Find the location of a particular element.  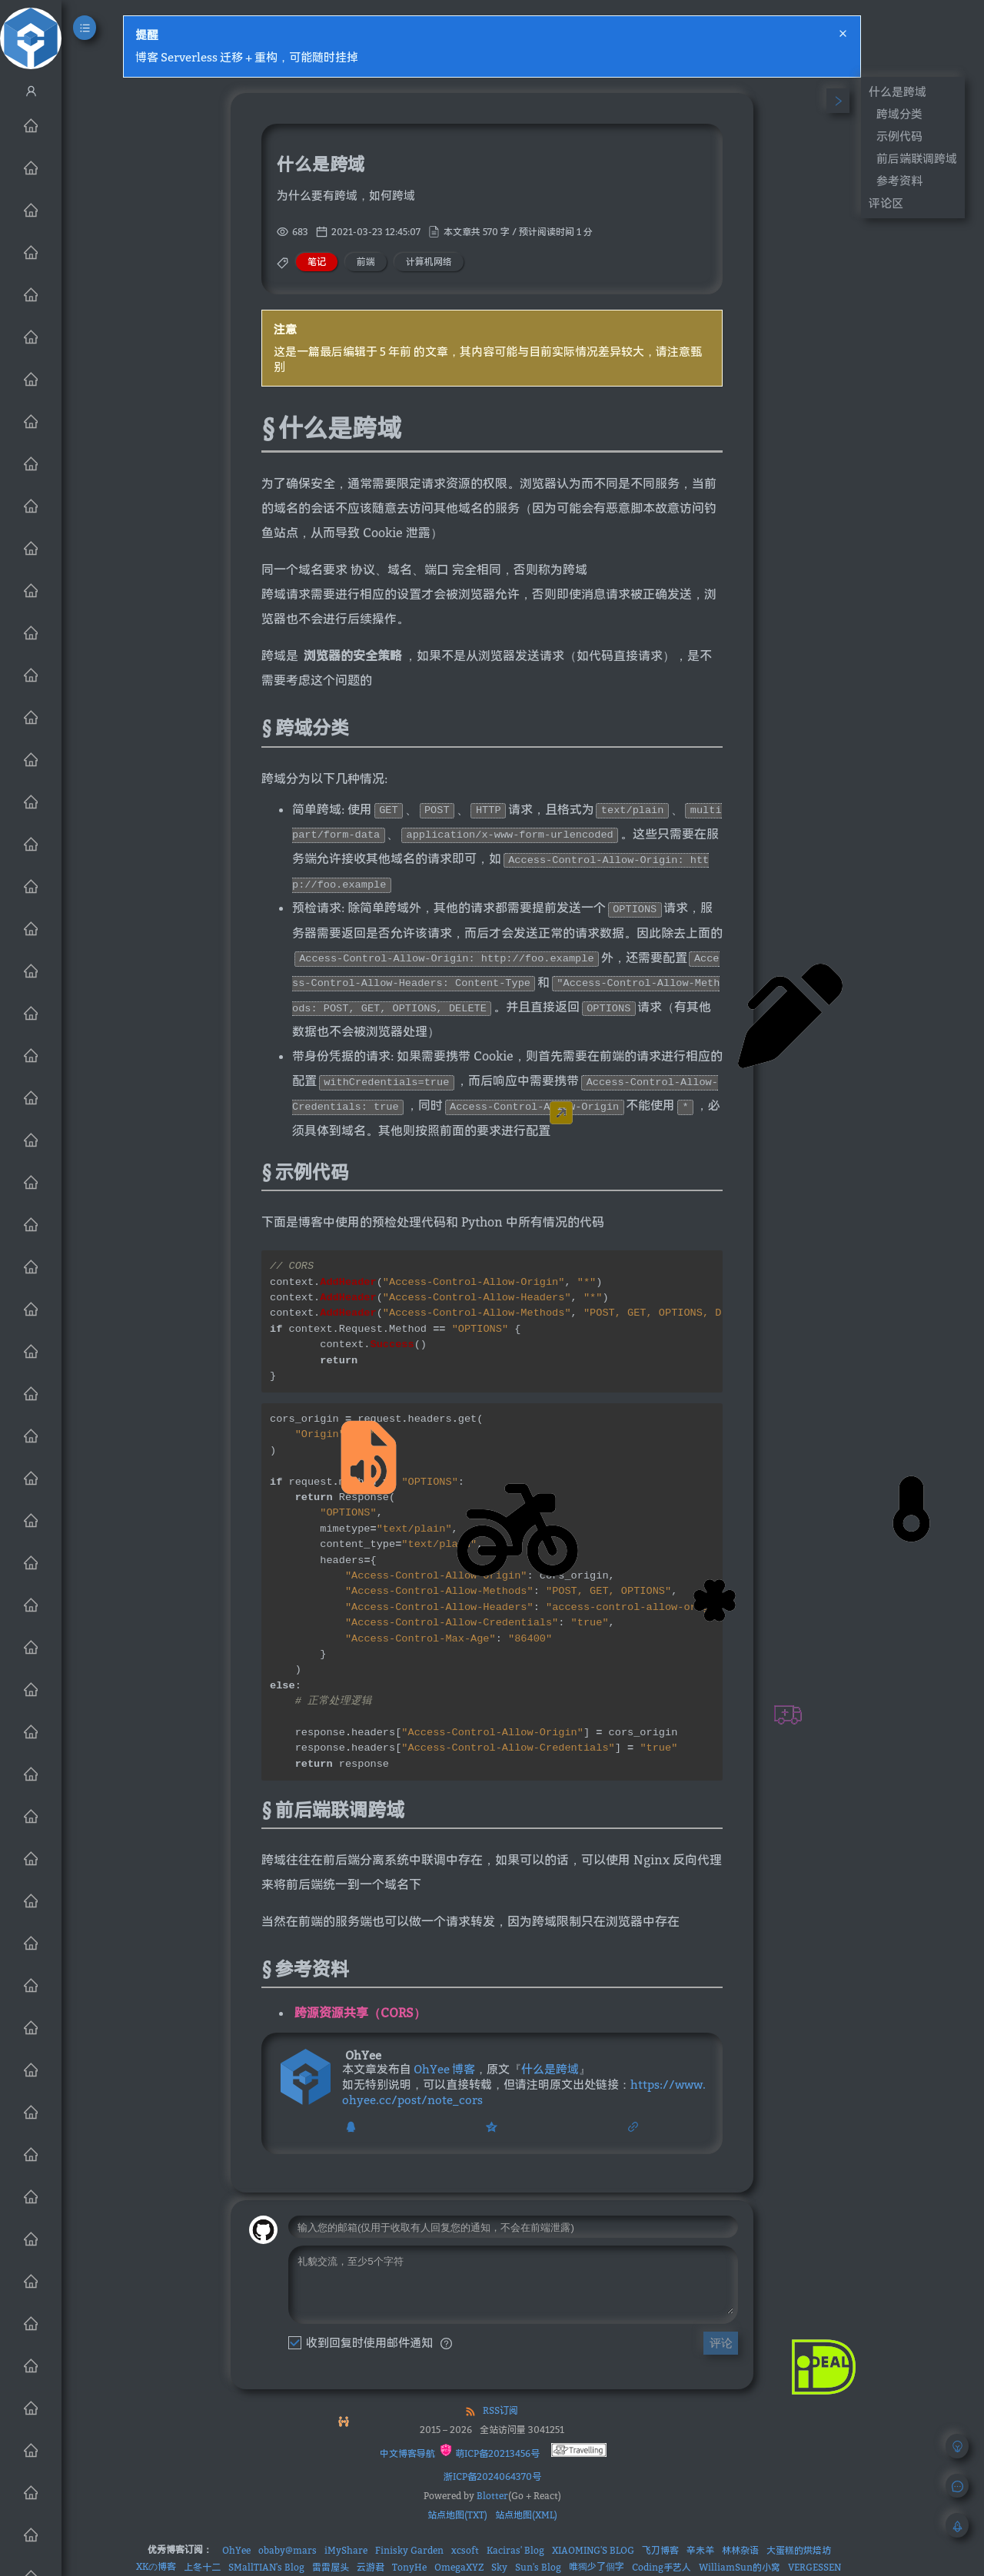

indicates lowest temperature setting or reading is located at coordinates (911, 1509).